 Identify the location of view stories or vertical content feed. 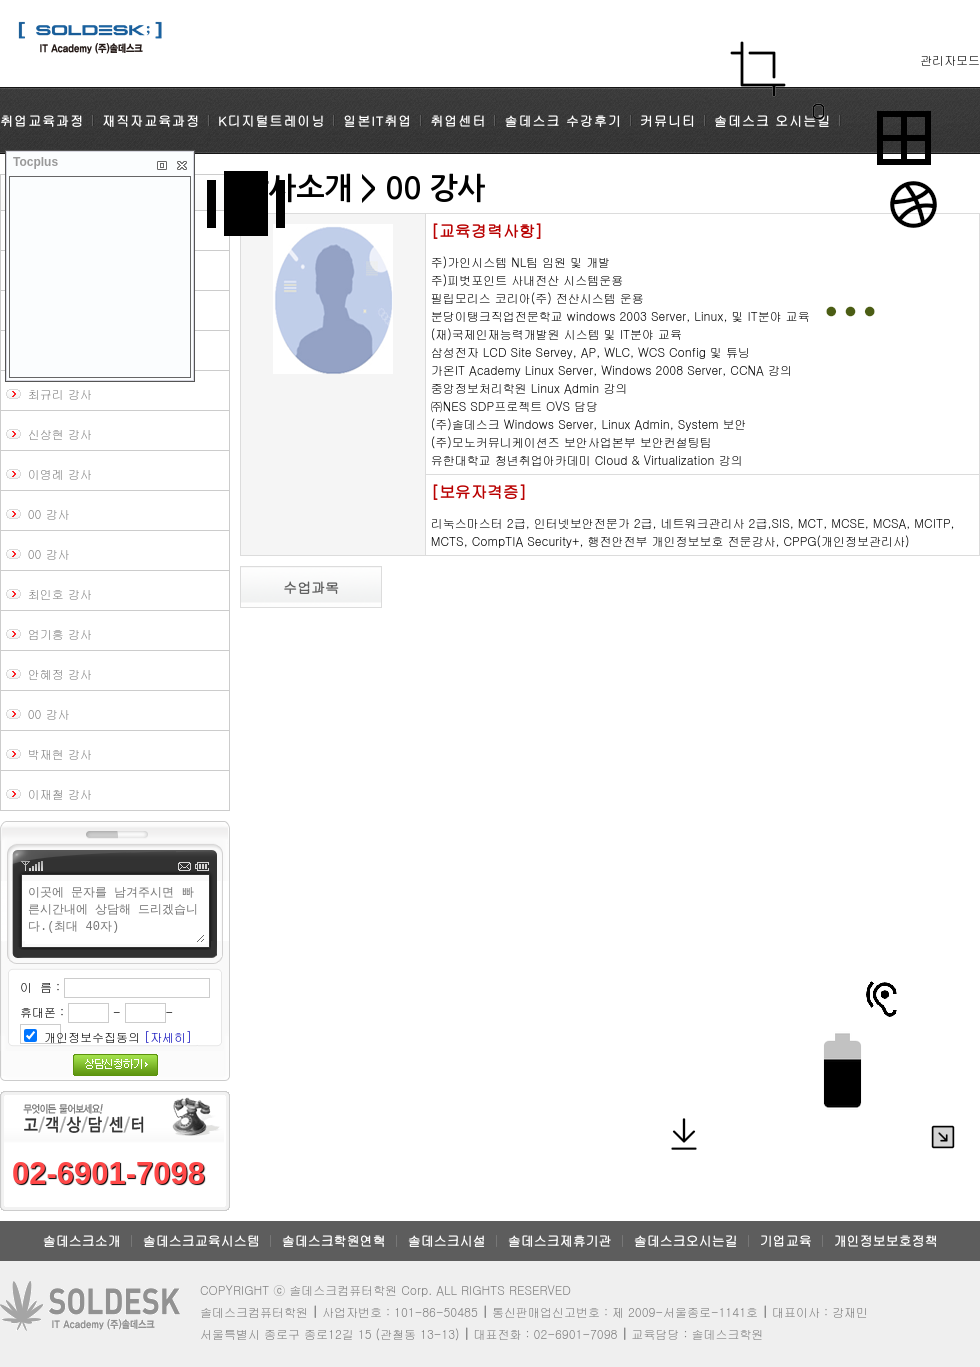
(246, 206).